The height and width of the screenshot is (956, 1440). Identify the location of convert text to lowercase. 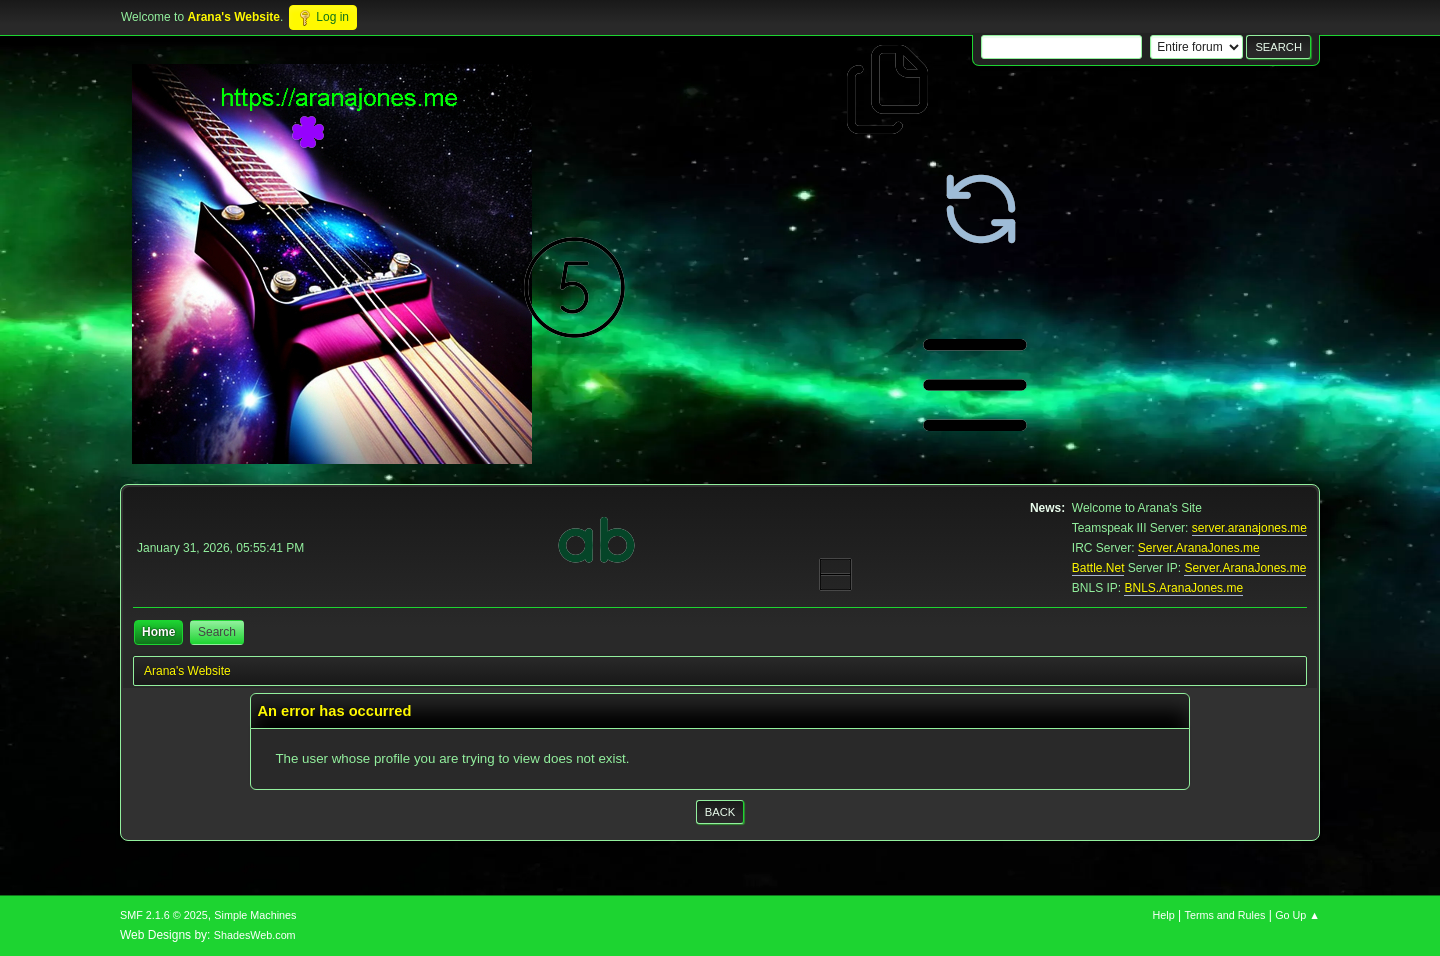
(596, 543).